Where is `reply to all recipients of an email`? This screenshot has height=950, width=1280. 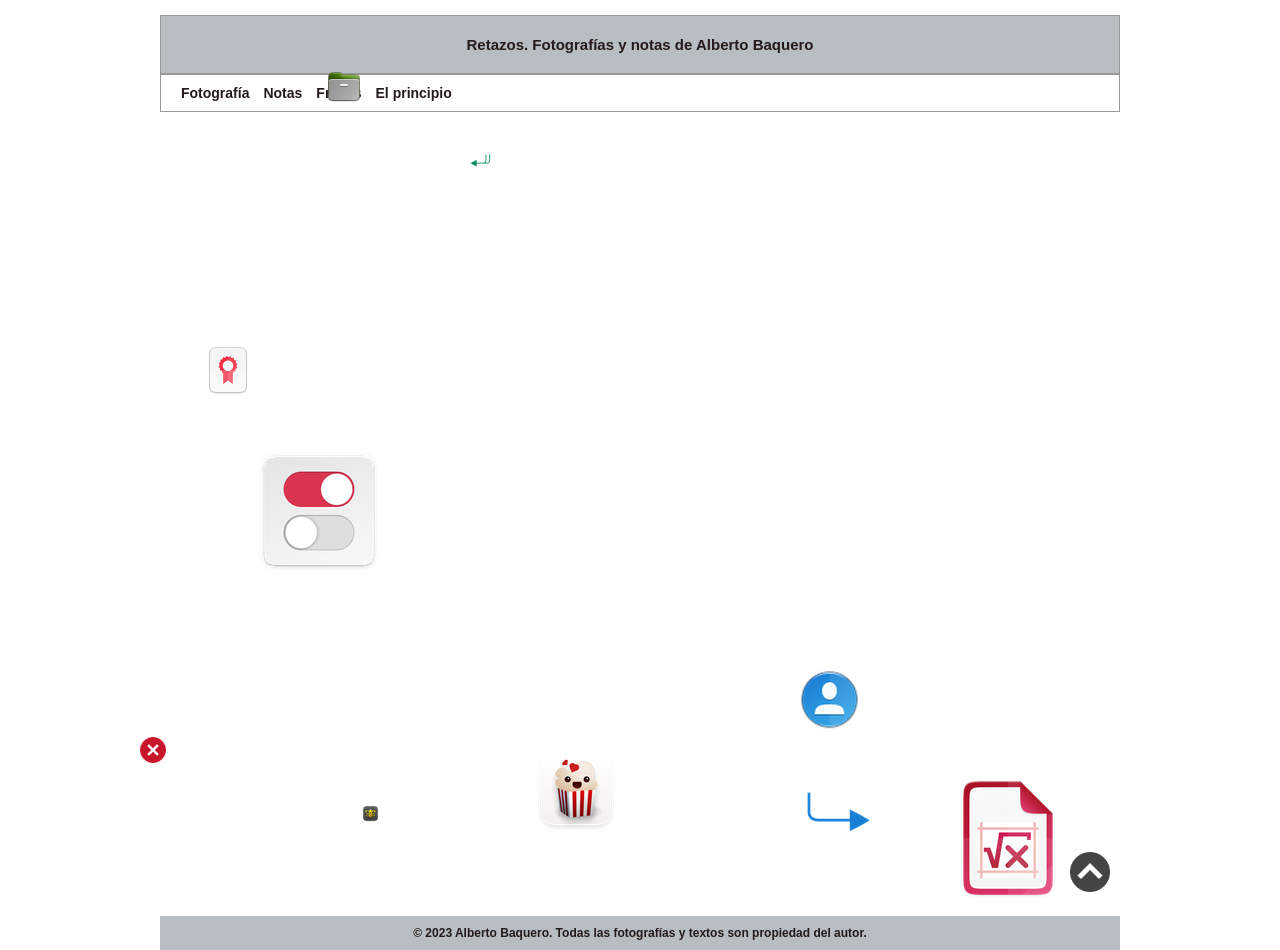
reply to all recipients of an email is located at coordinates (480, 159).